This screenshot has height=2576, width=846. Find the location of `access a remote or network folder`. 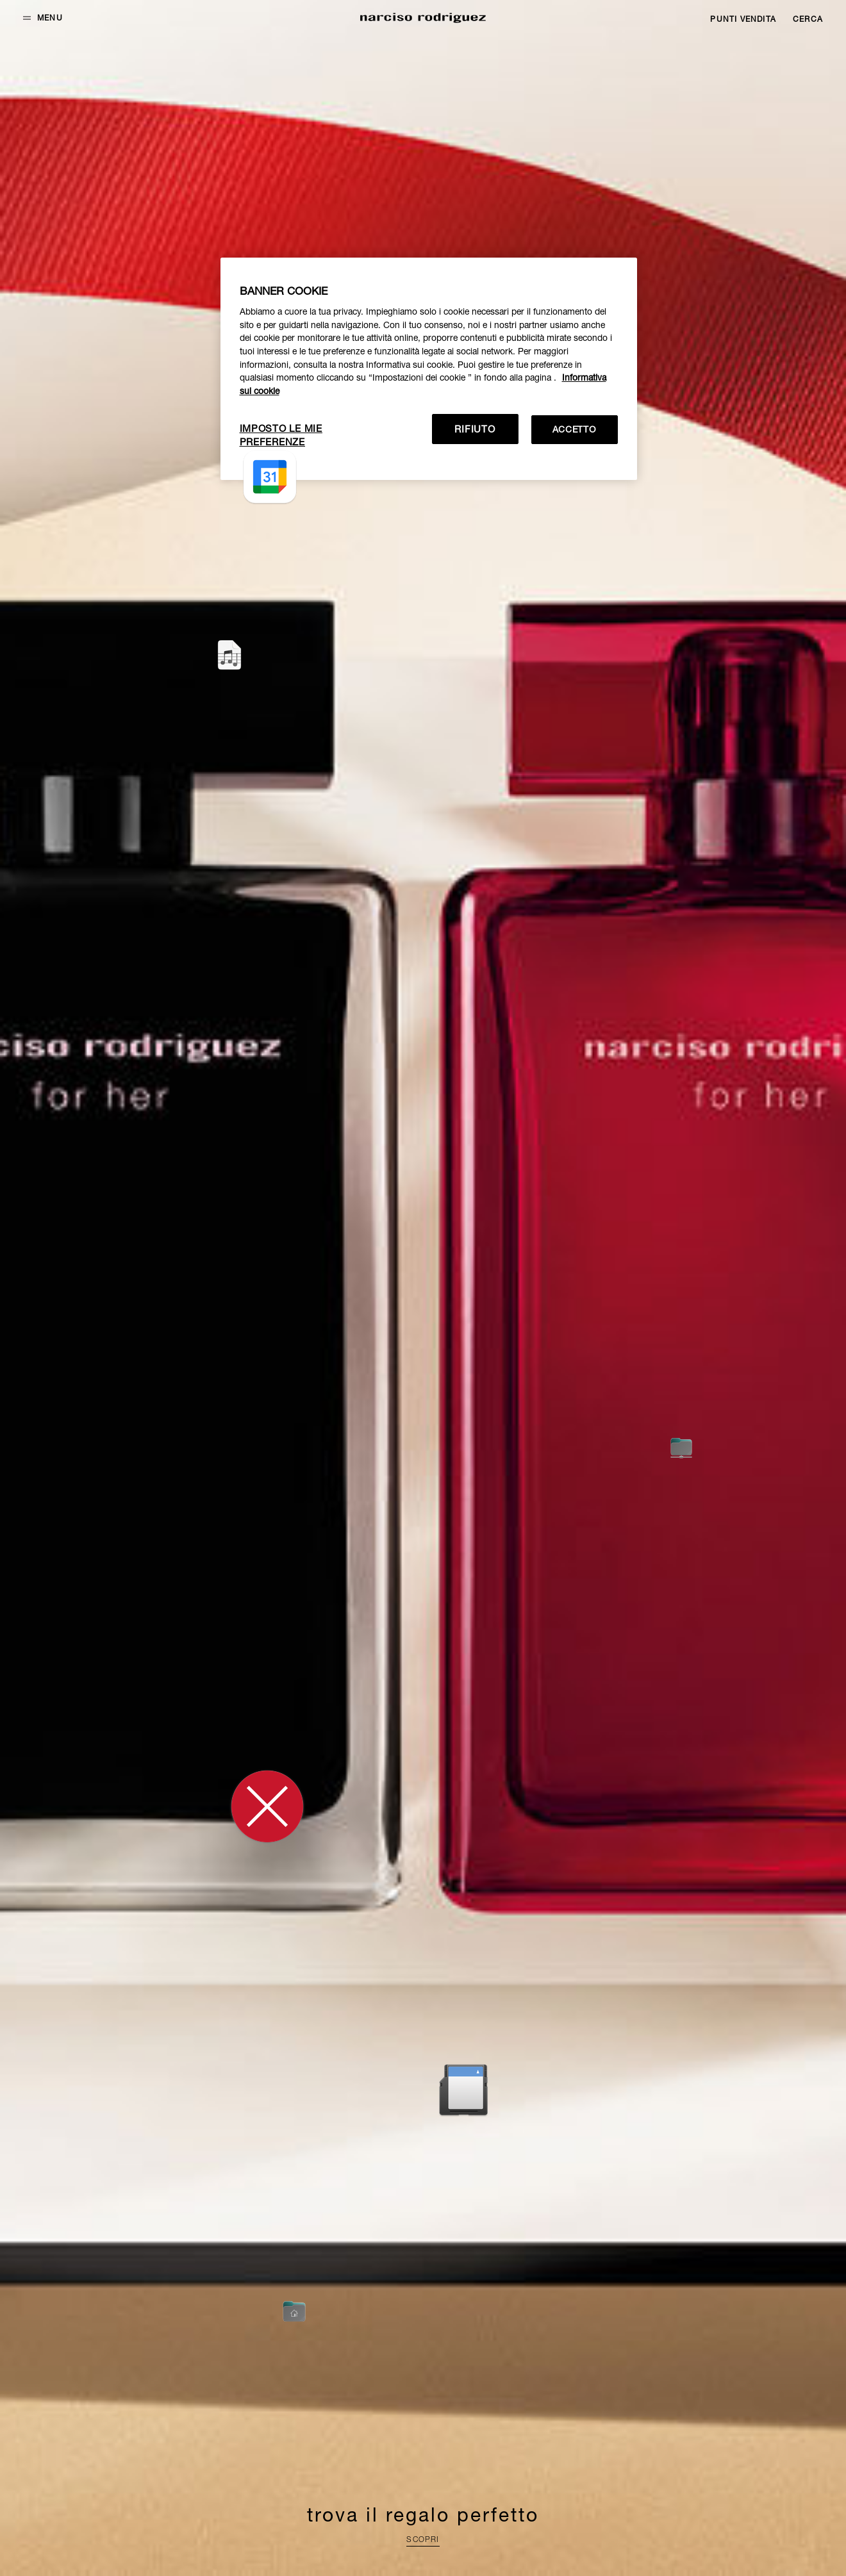

access a remote or network folder is located at coordinates (681, 1448).